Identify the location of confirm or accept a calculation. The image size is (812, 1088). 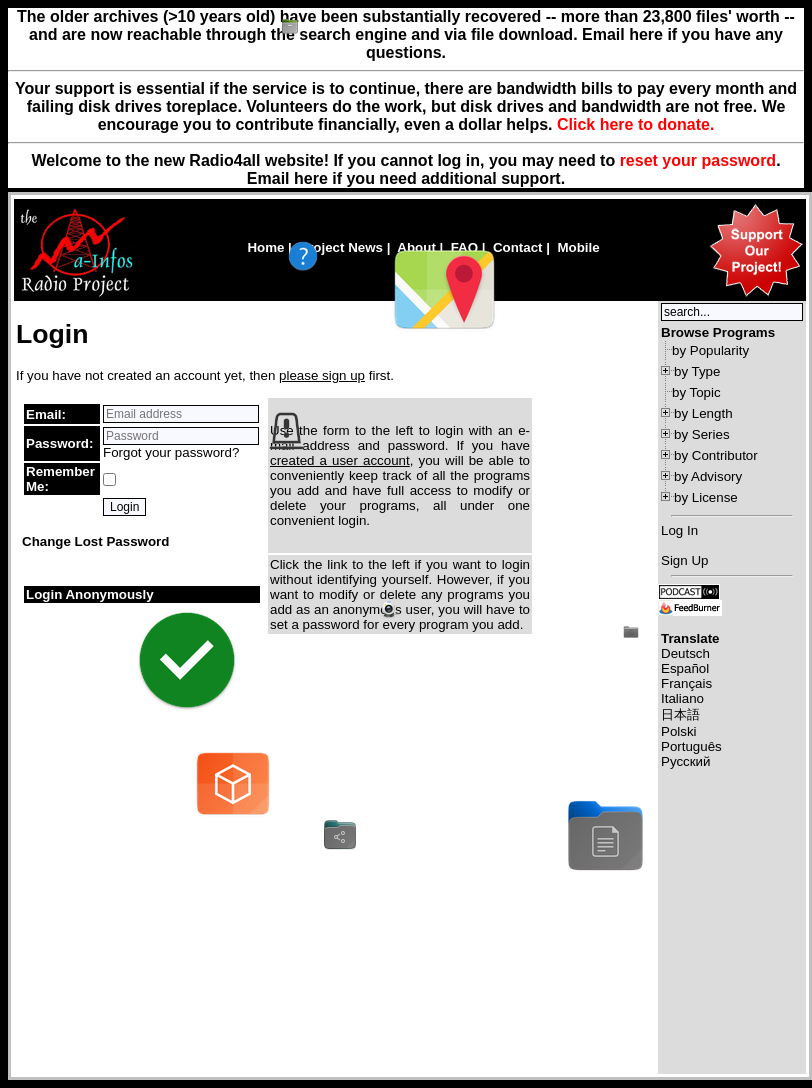
(187, 660).